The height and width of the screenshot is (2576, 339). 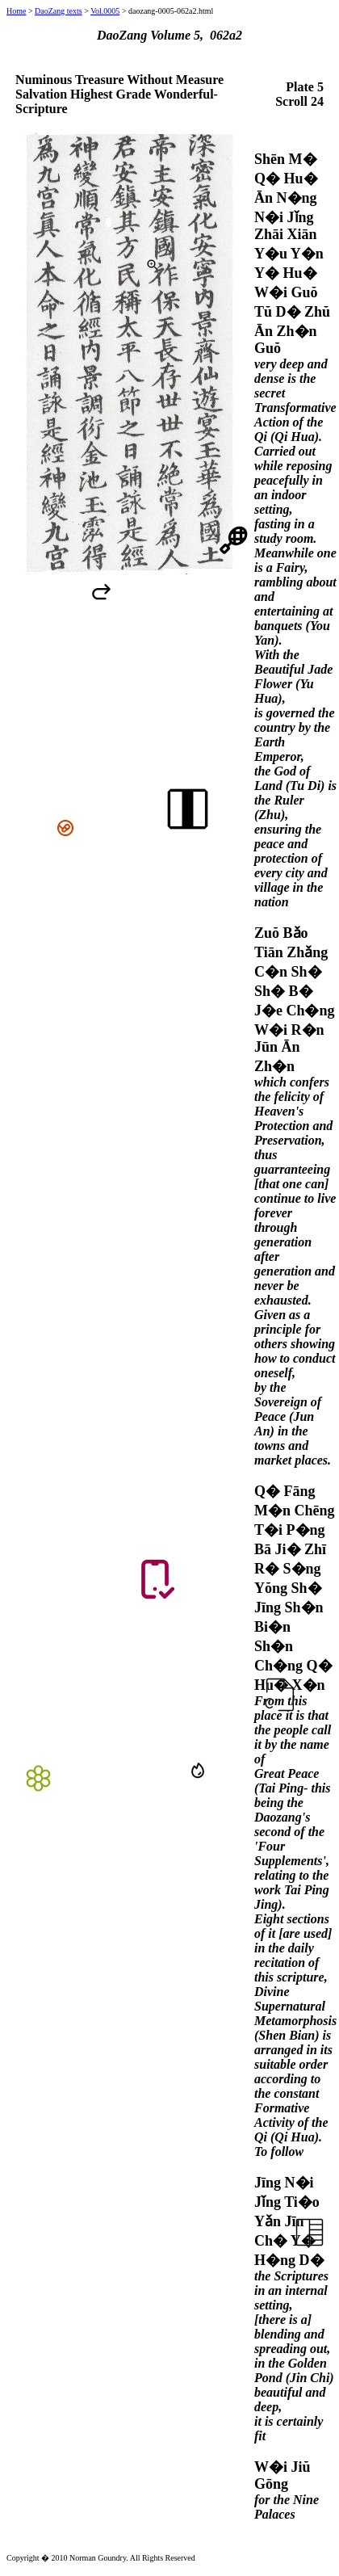 I want to click on indicates trending or popular content, so click(x=198, y=1771).